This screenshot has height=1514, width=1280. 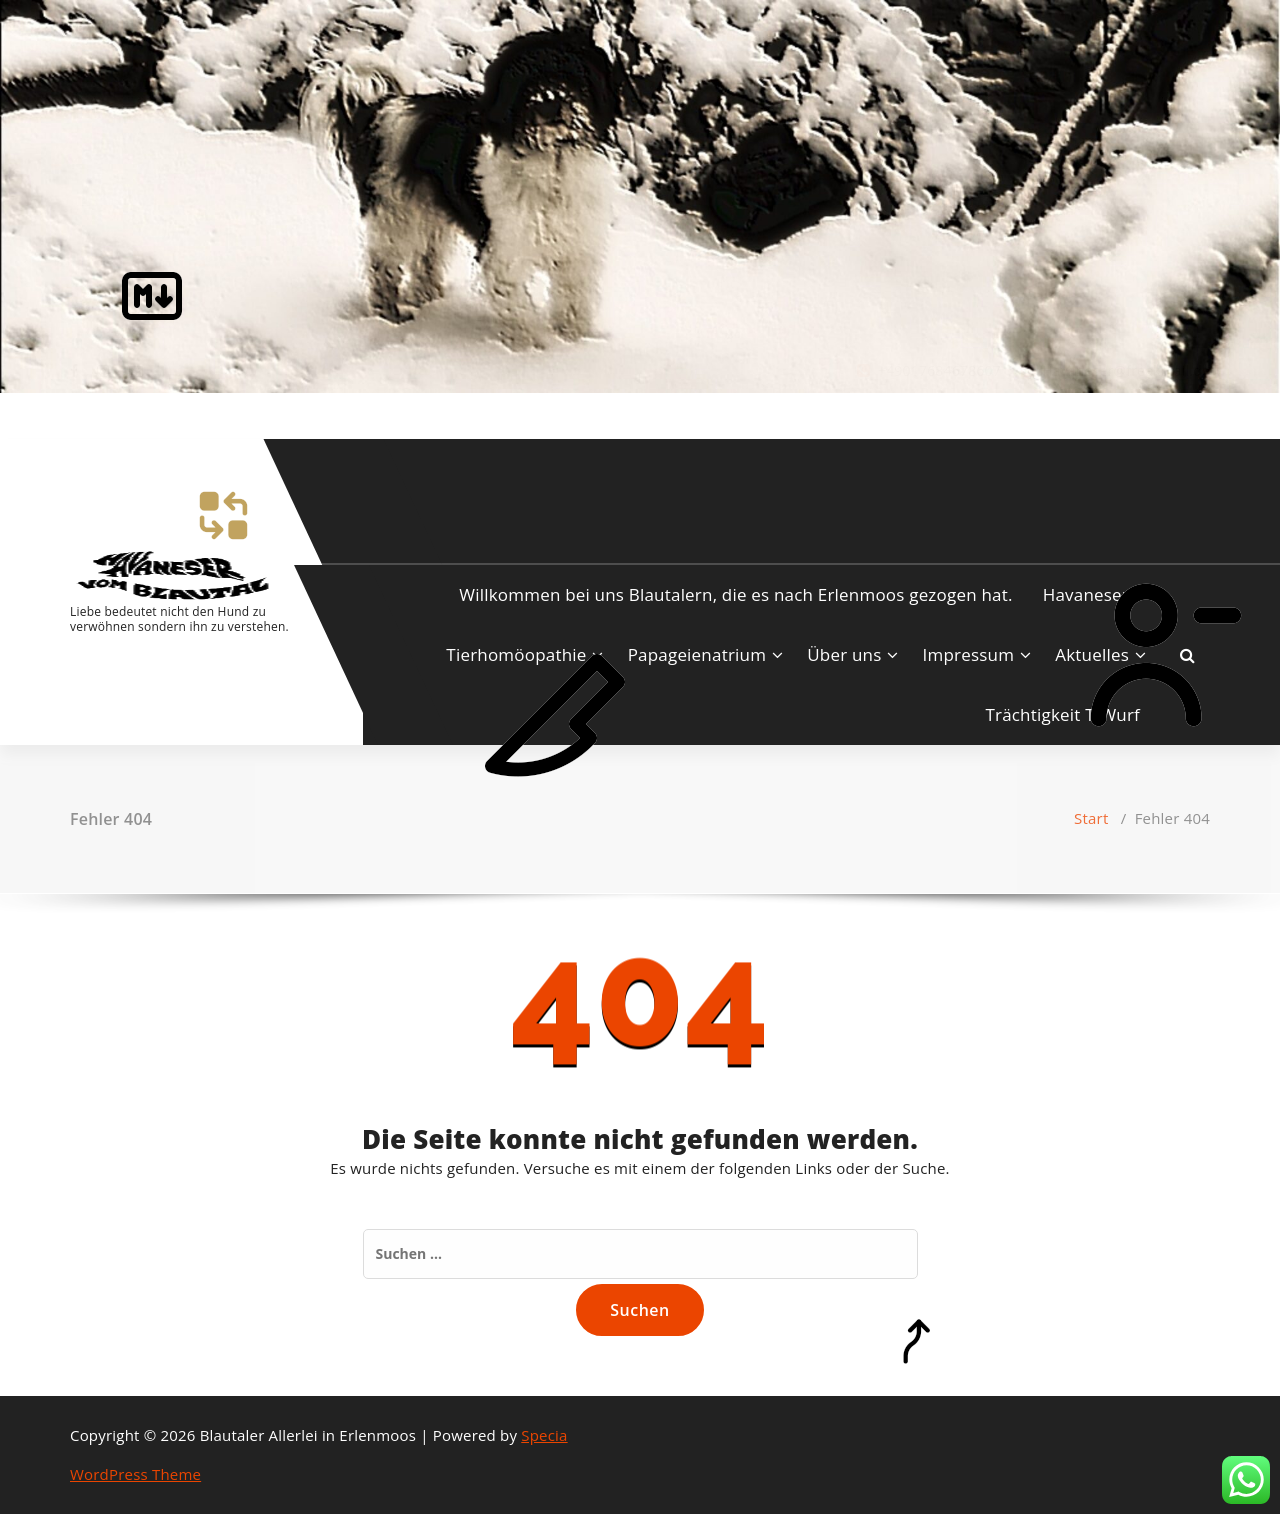 I want to click on format text using markdown syntax, so click(x=152, y=296).